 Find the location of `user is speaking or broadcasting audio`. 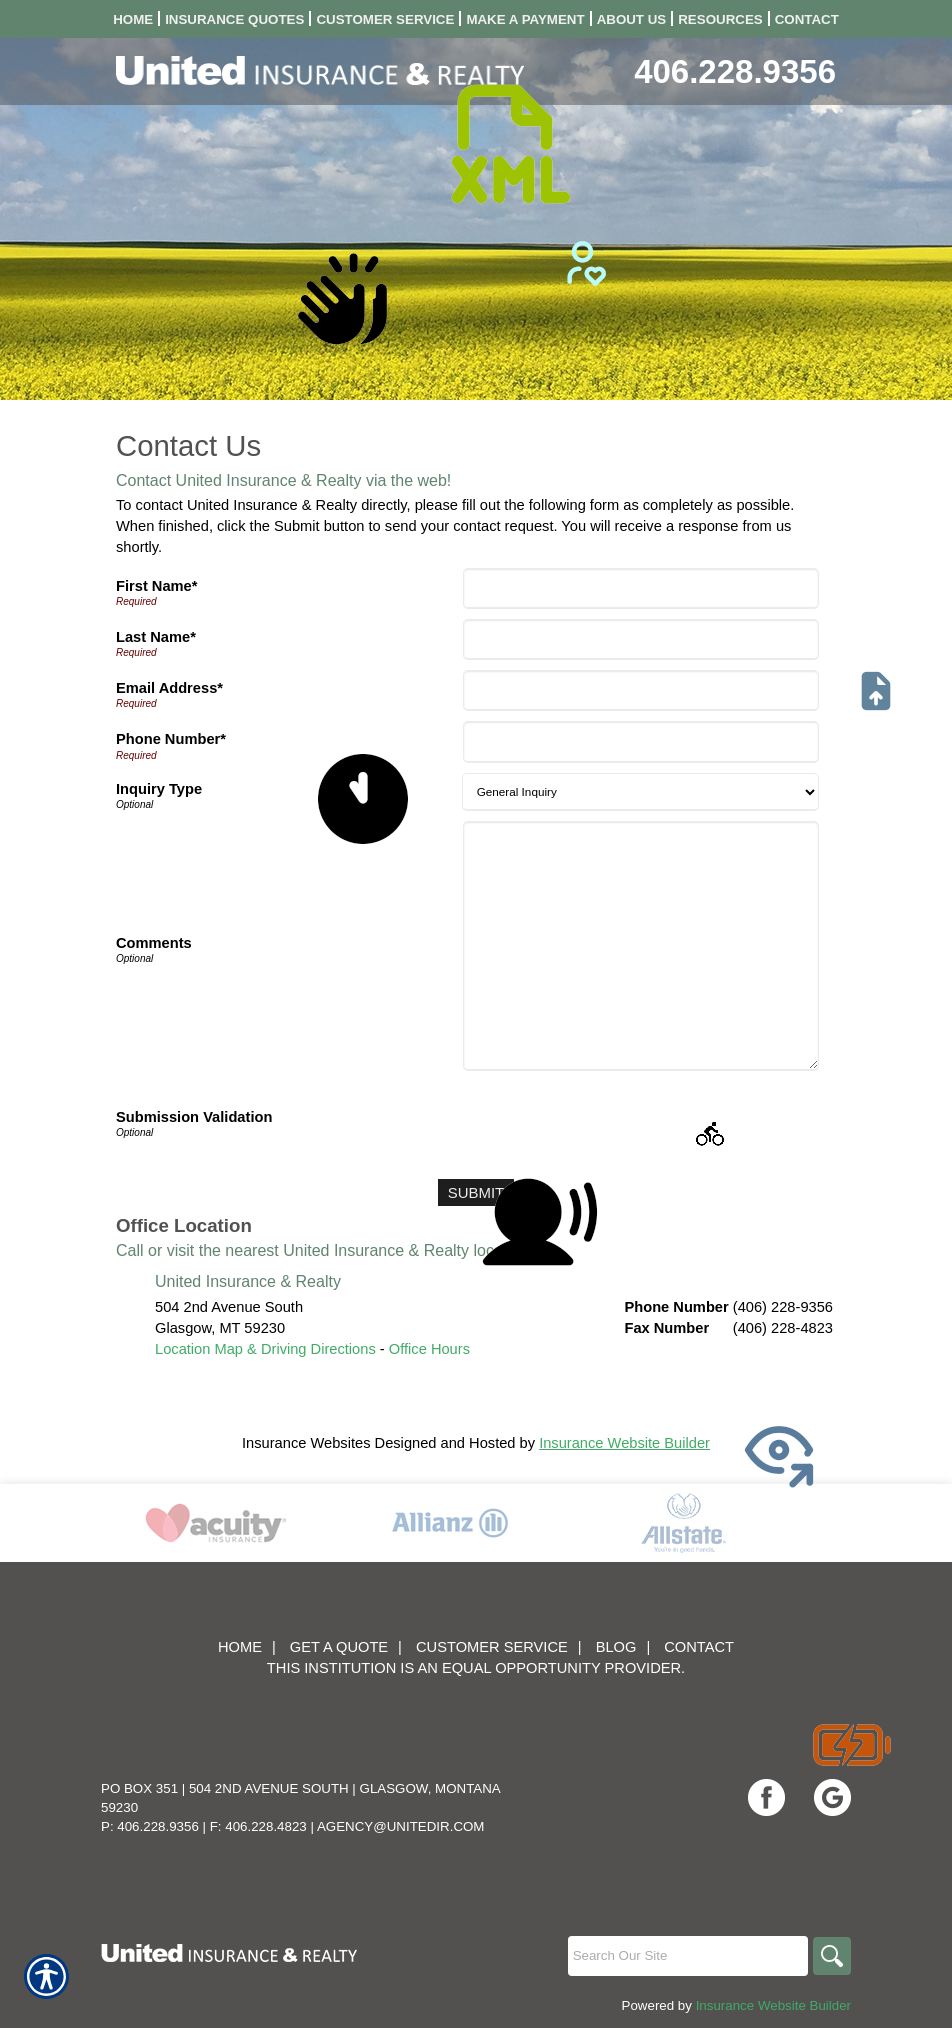

user is speaking or broadcasting audio is located at coordinates (538, 1222).